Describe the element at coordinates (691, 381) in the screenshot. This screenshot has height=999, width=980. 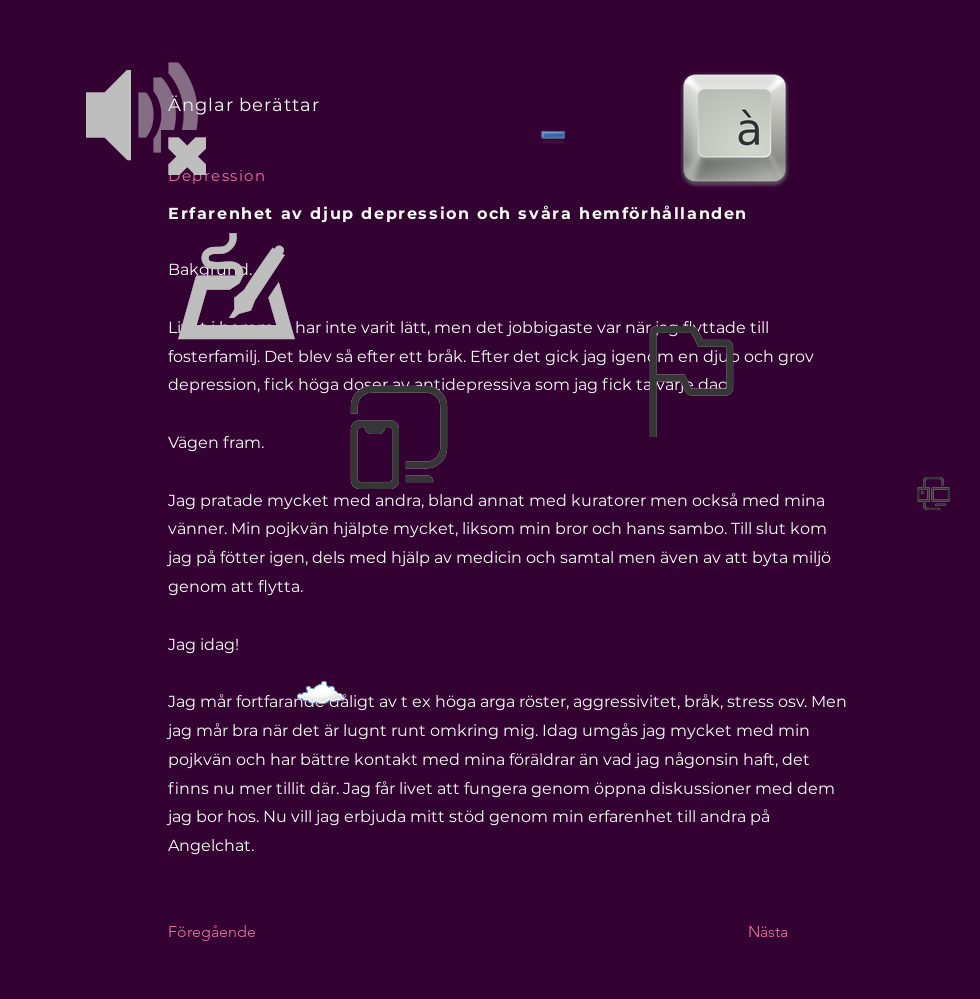
I see `access region or language settings` at that location.